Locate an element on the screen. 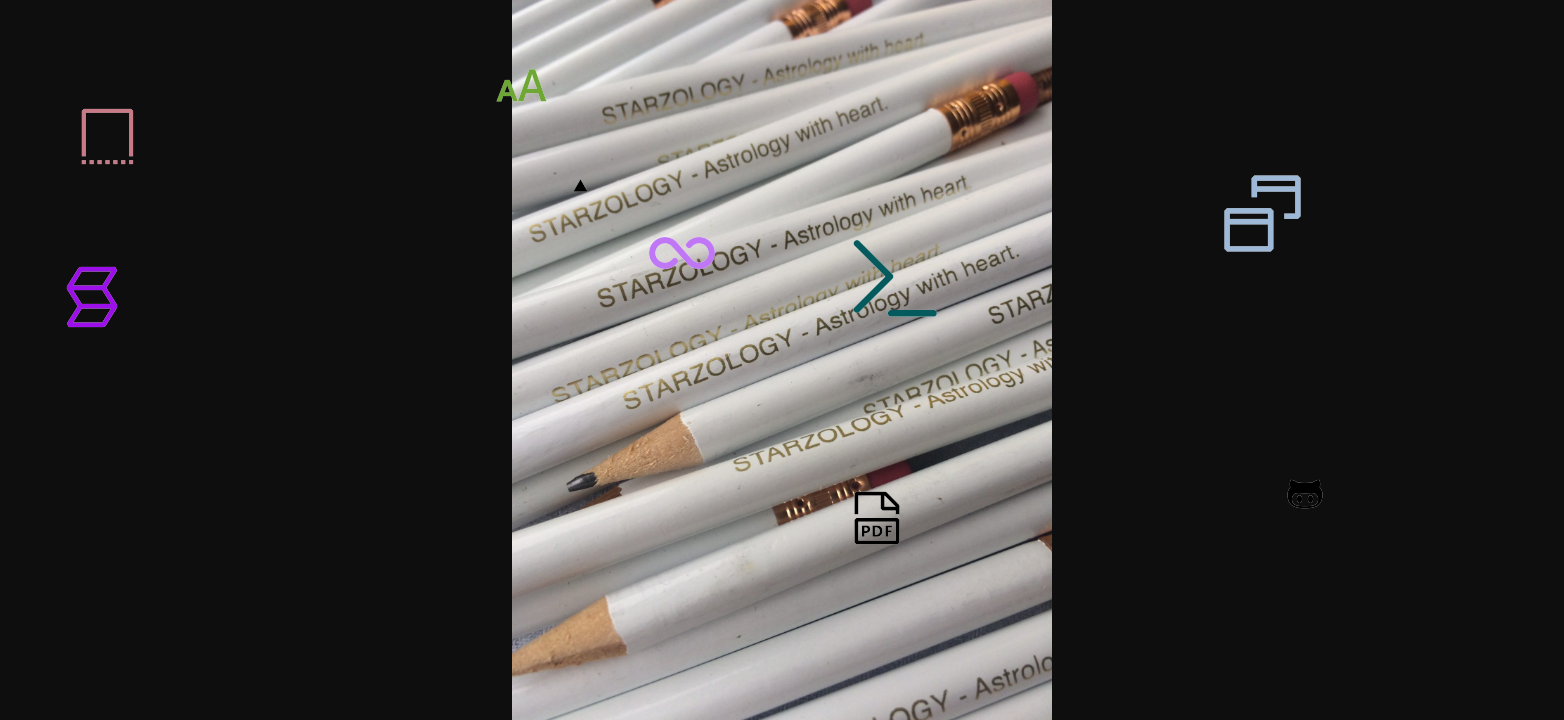  open the command palette is located at coordinates (894, 276).